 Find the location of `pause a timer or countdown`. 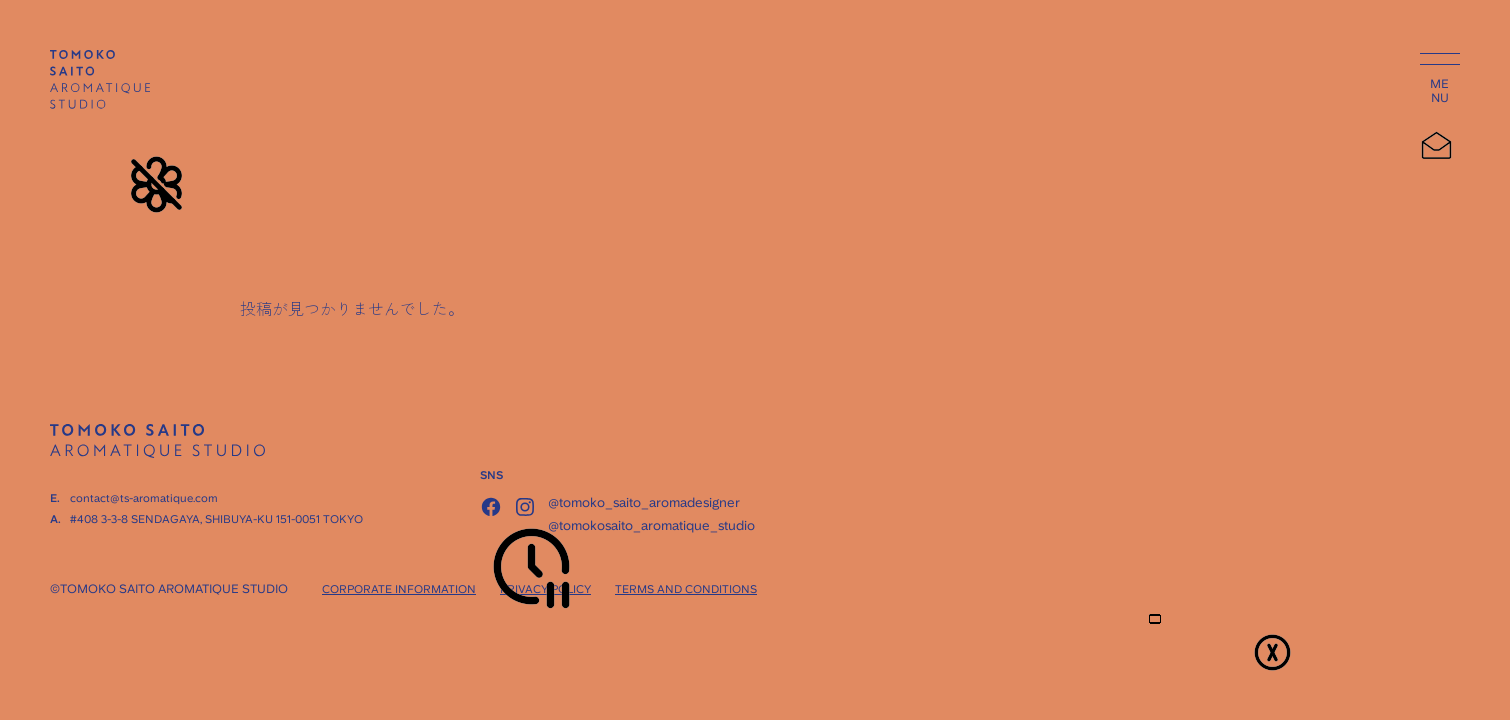

pause a timer or countdown is located at coordinates (531, 566).